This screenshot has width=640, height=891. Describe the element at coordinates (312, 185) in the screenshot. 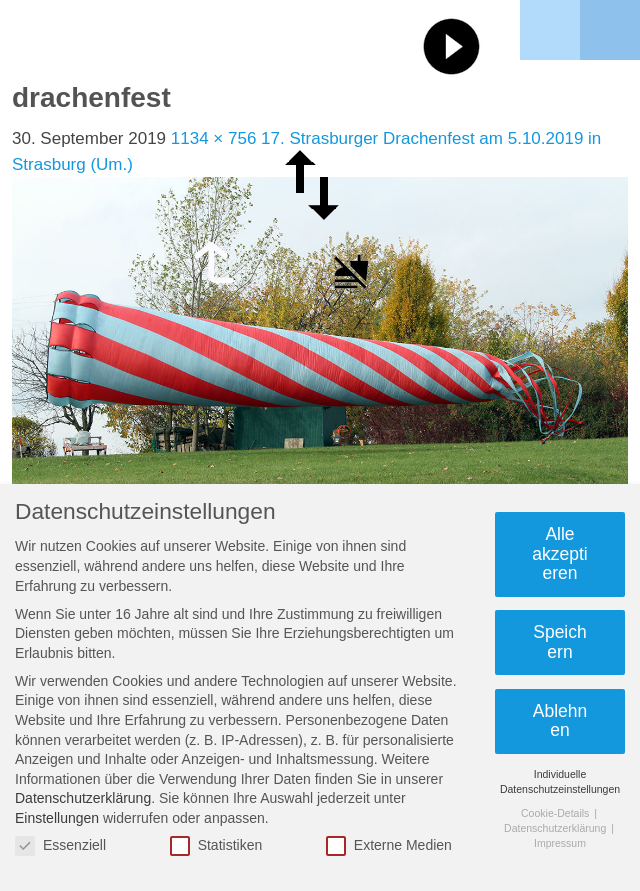

I see `swap or reorder items vertically` at that location.